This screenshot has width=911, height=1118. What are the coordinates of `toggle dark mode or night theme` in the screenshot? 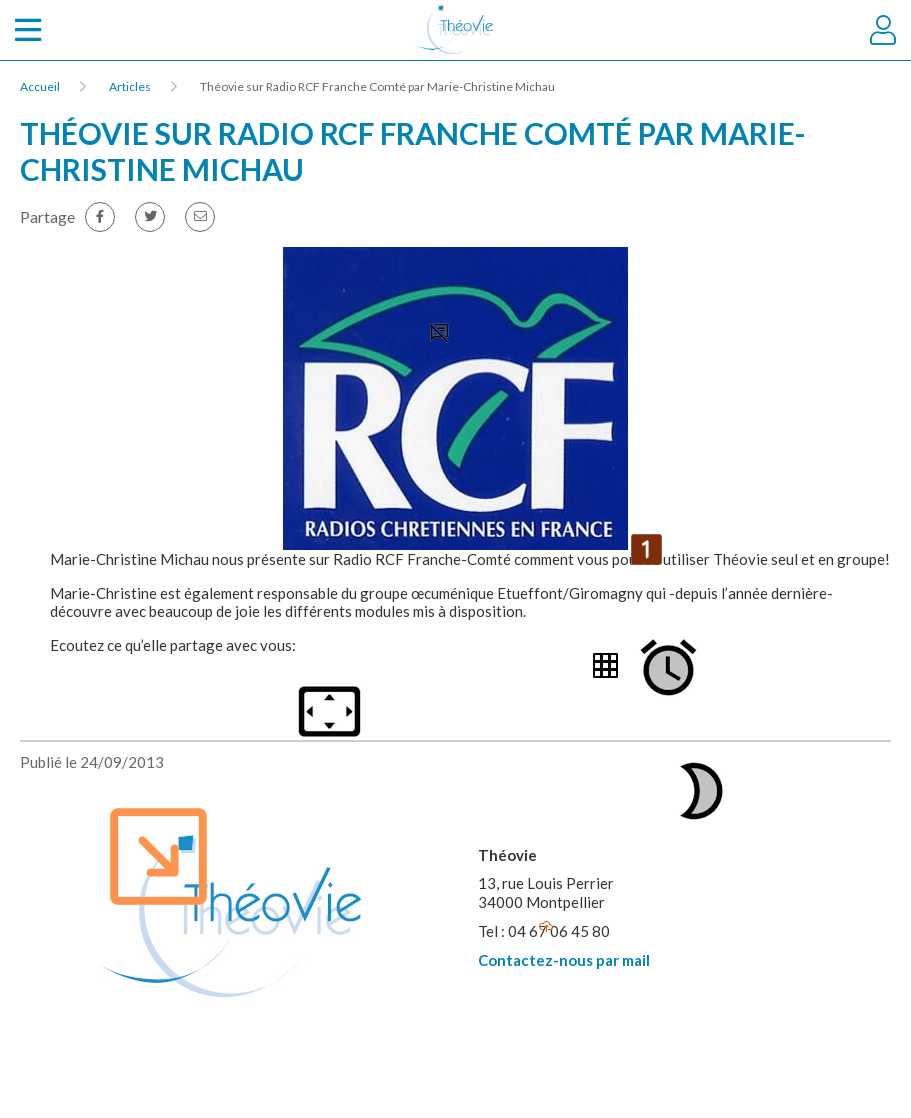 It's located at (700, 791).